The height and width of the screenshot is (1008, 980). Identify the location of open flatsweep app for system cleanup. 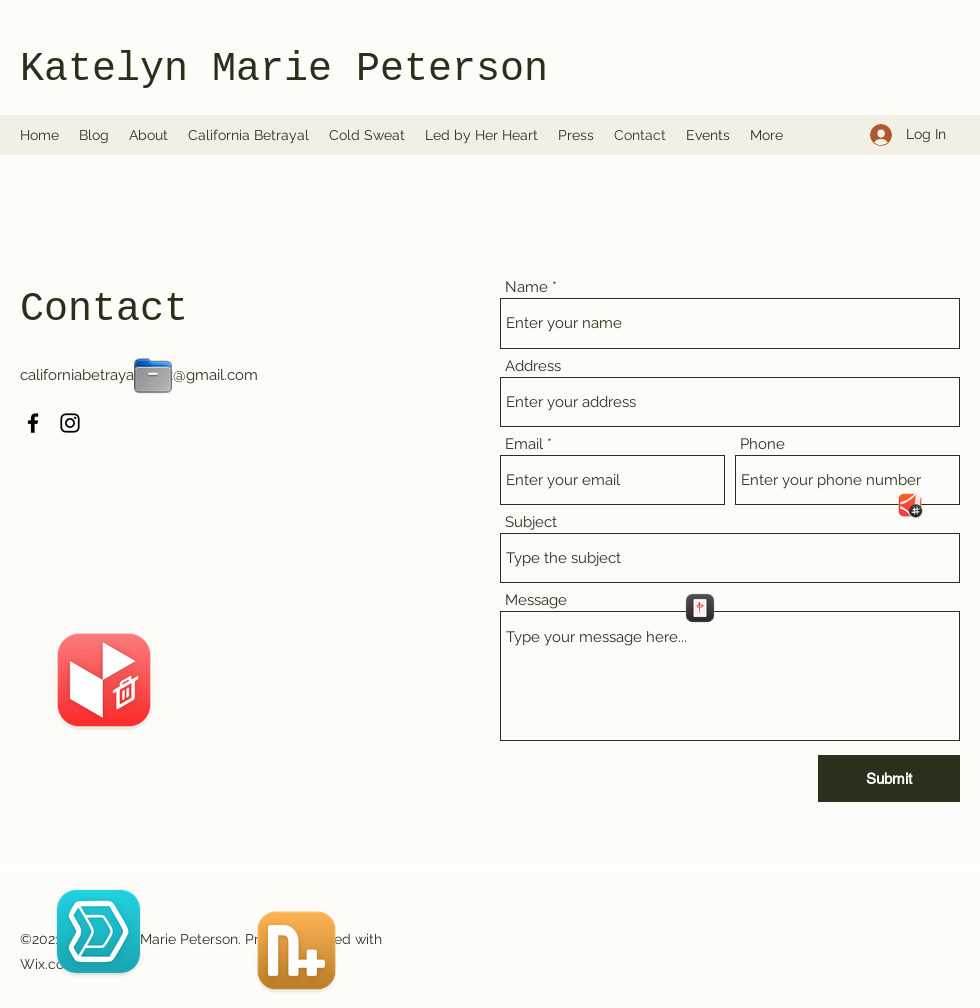
(104, 680).